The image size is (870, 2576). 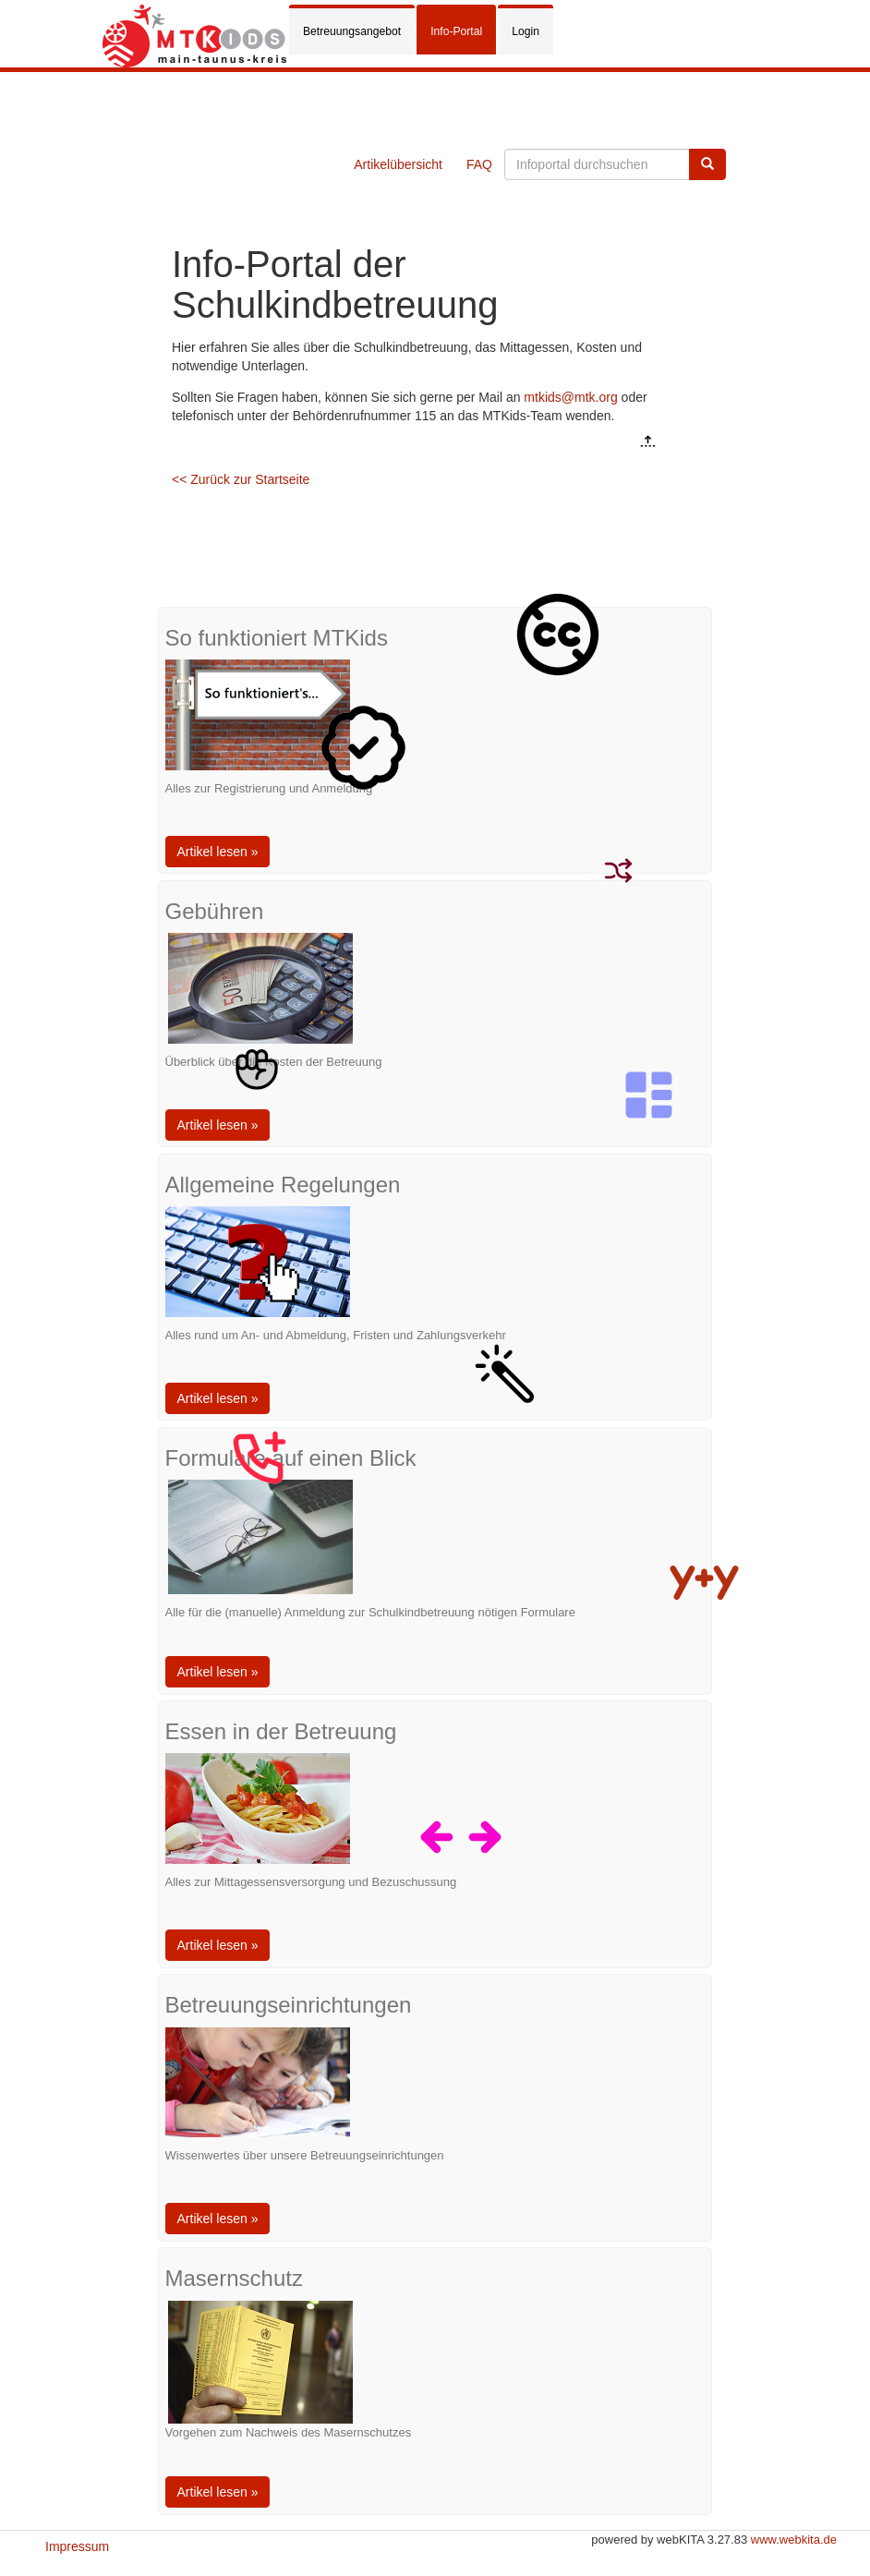 I want to click on indicates content is not available under creative commons license, so click(x=558, y=635).